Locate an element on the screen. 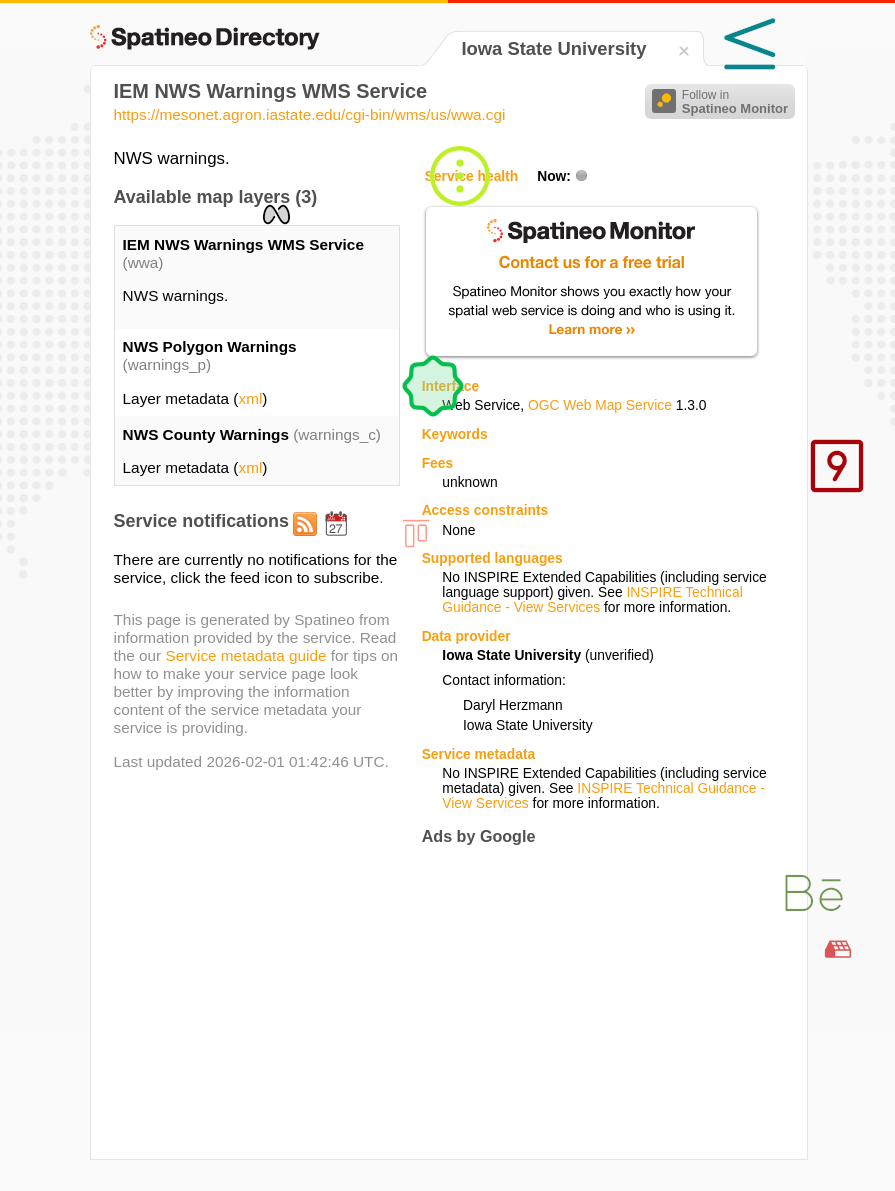 The width and height of the screenshot is (895, 1191). open more options menu is located at coordinates (460, 176).